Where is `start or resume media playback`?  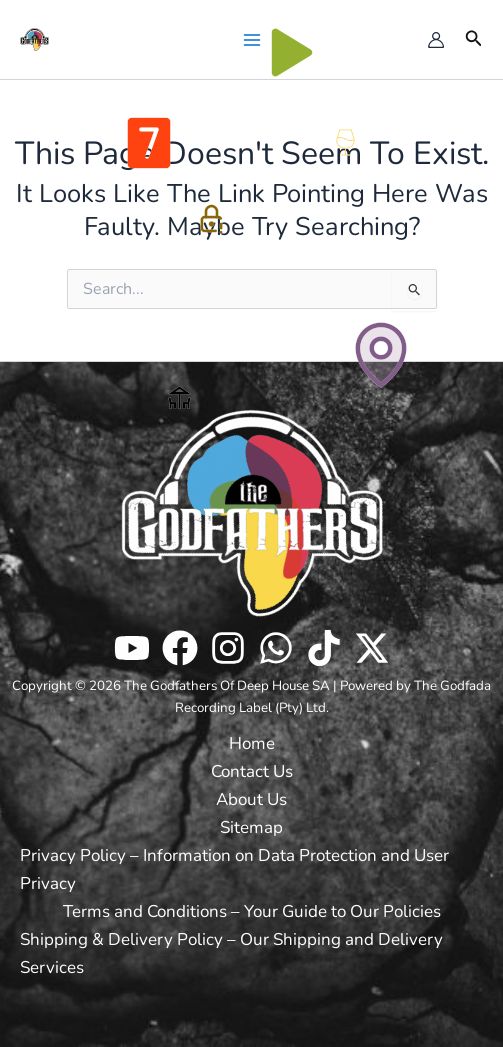 start or resume media playback is located at coordinates (286, 52).